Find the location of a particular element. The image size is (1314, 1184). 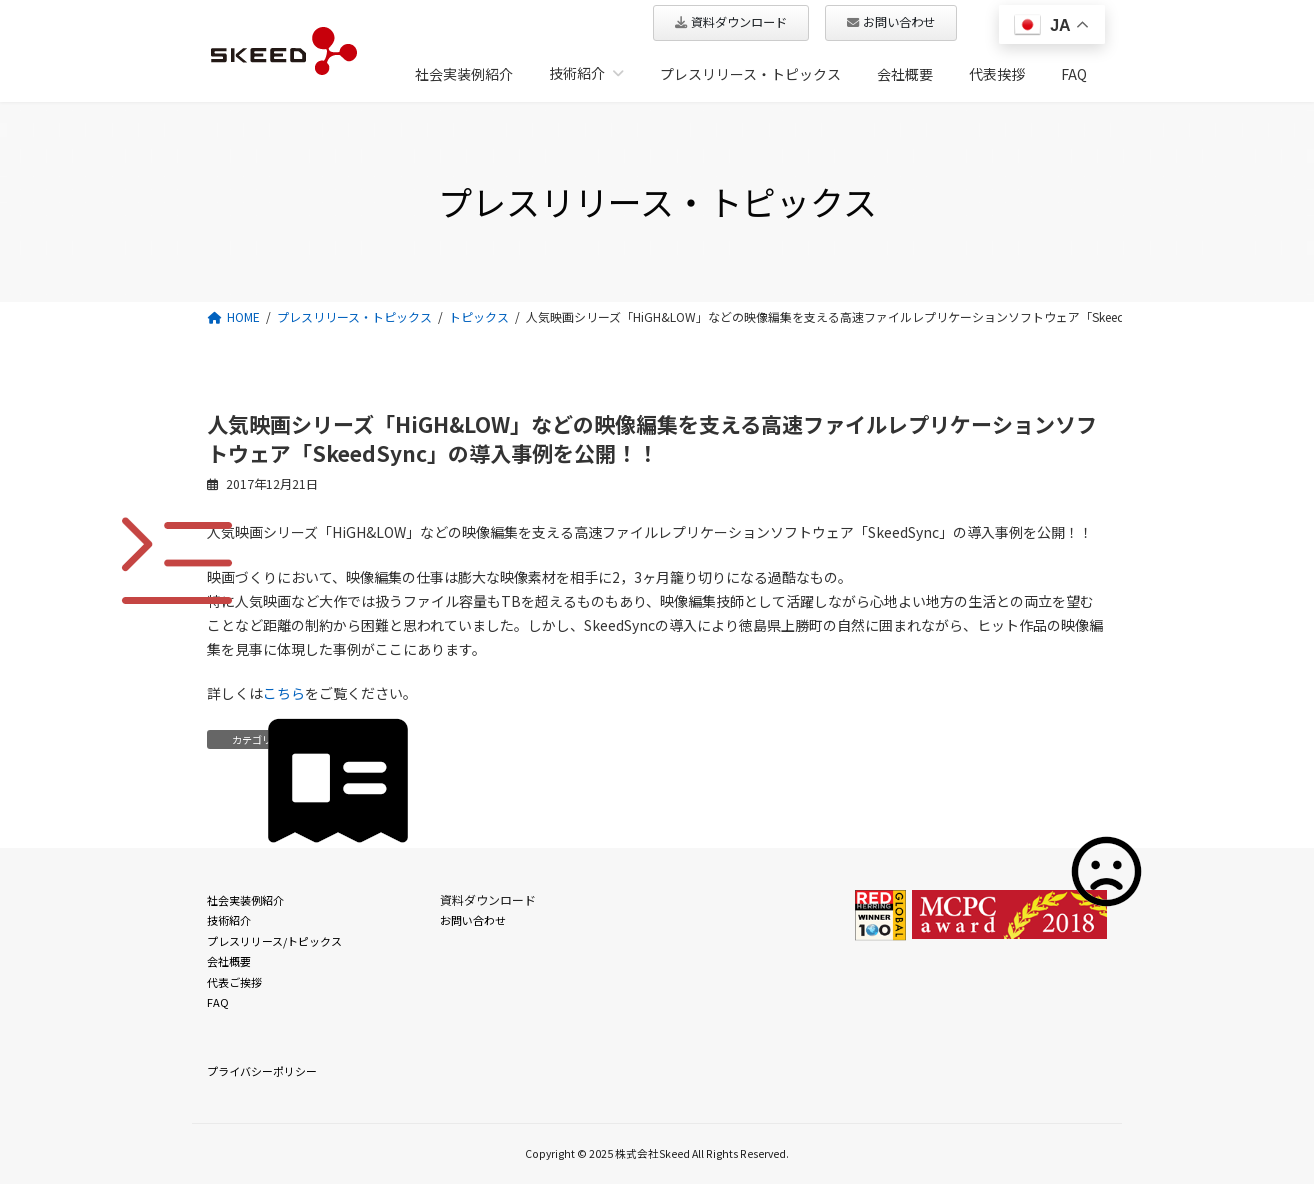

view news articles or press clippings is located at coordinates (338, 778).